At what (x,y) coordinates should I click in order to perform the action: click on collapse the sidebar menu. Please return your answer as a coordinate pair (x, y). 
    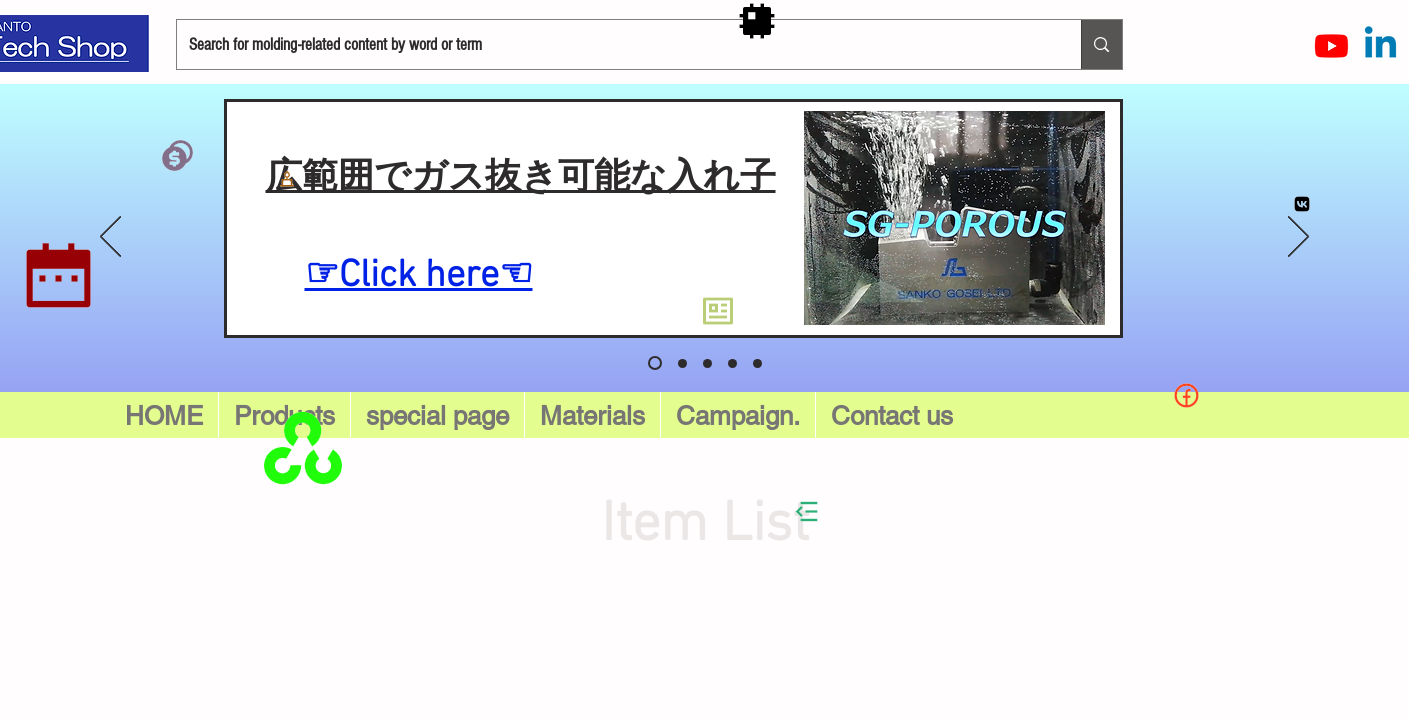
    Looking at the image, I should click on (806, 511).